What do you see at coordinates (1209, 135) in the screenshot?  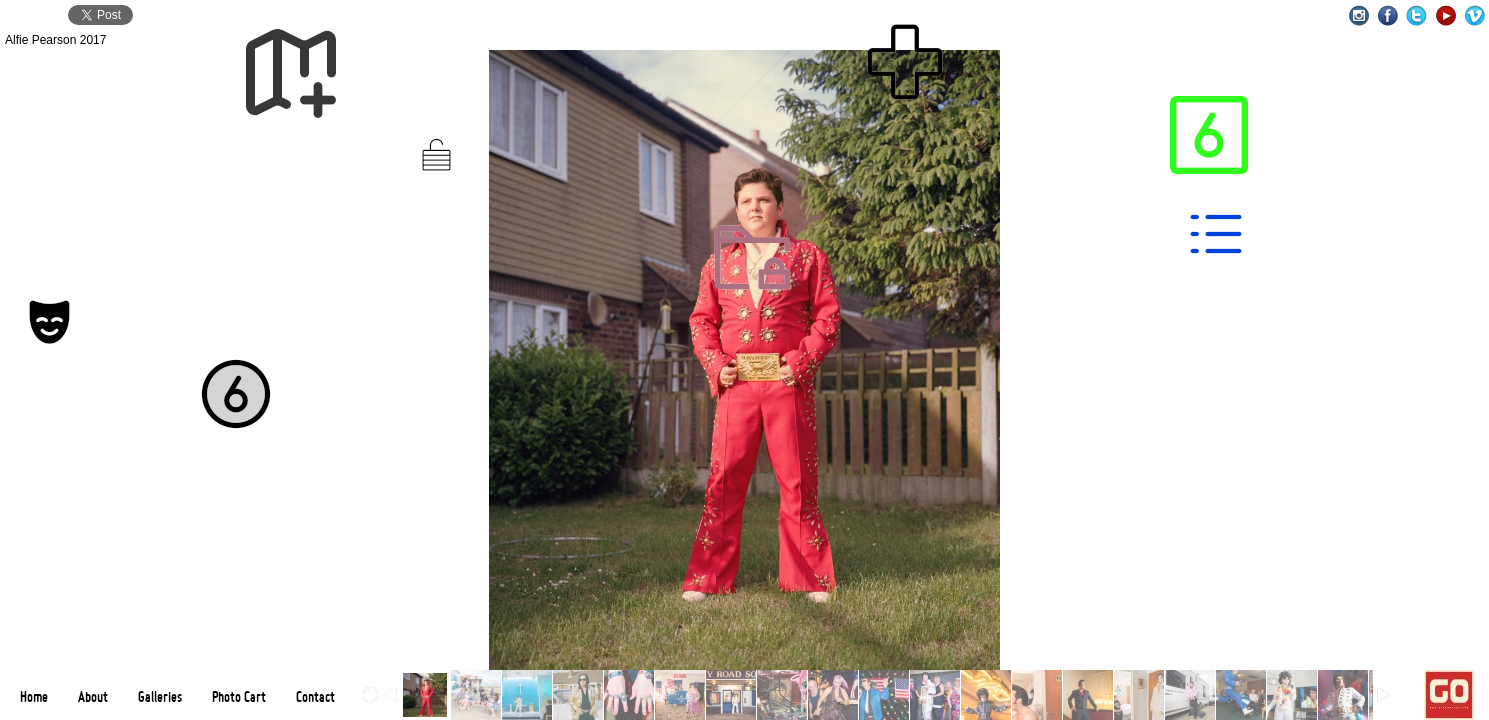 I see `select the number six` at bounding box center [1209, 135].